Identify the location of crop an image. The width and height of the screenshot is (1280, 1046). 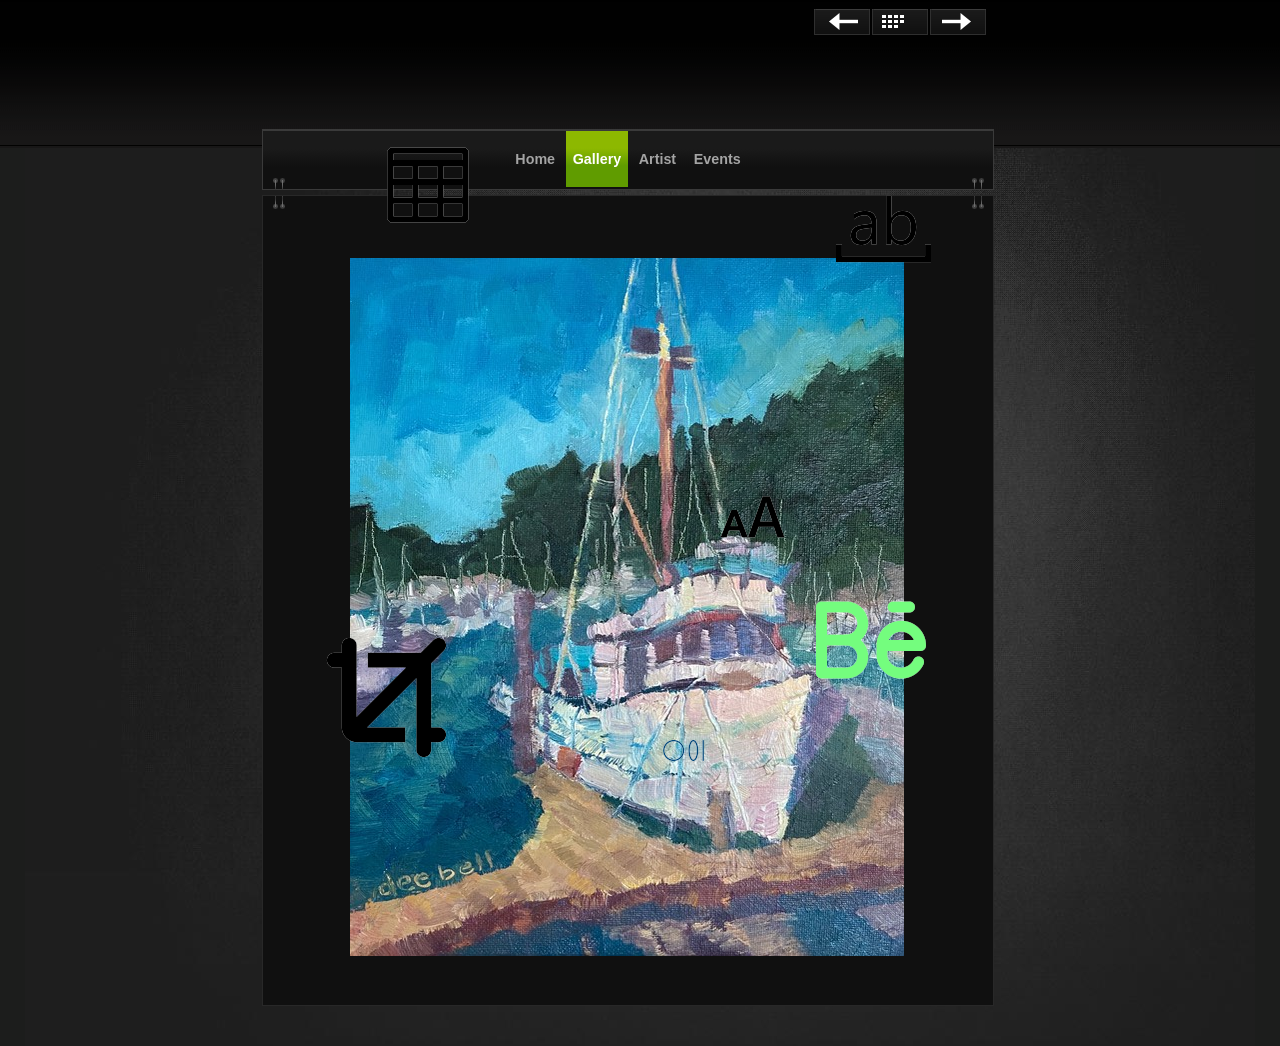
(386, 697).